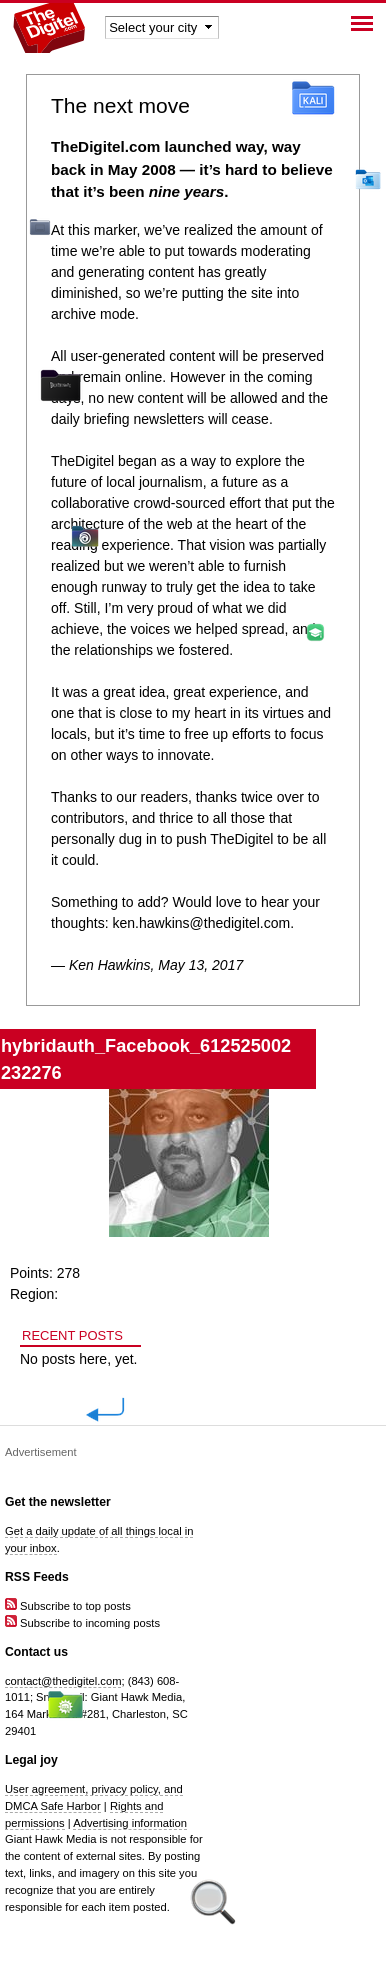  I want to click on folder containing death note anime/manga related files, so click(60, 386).